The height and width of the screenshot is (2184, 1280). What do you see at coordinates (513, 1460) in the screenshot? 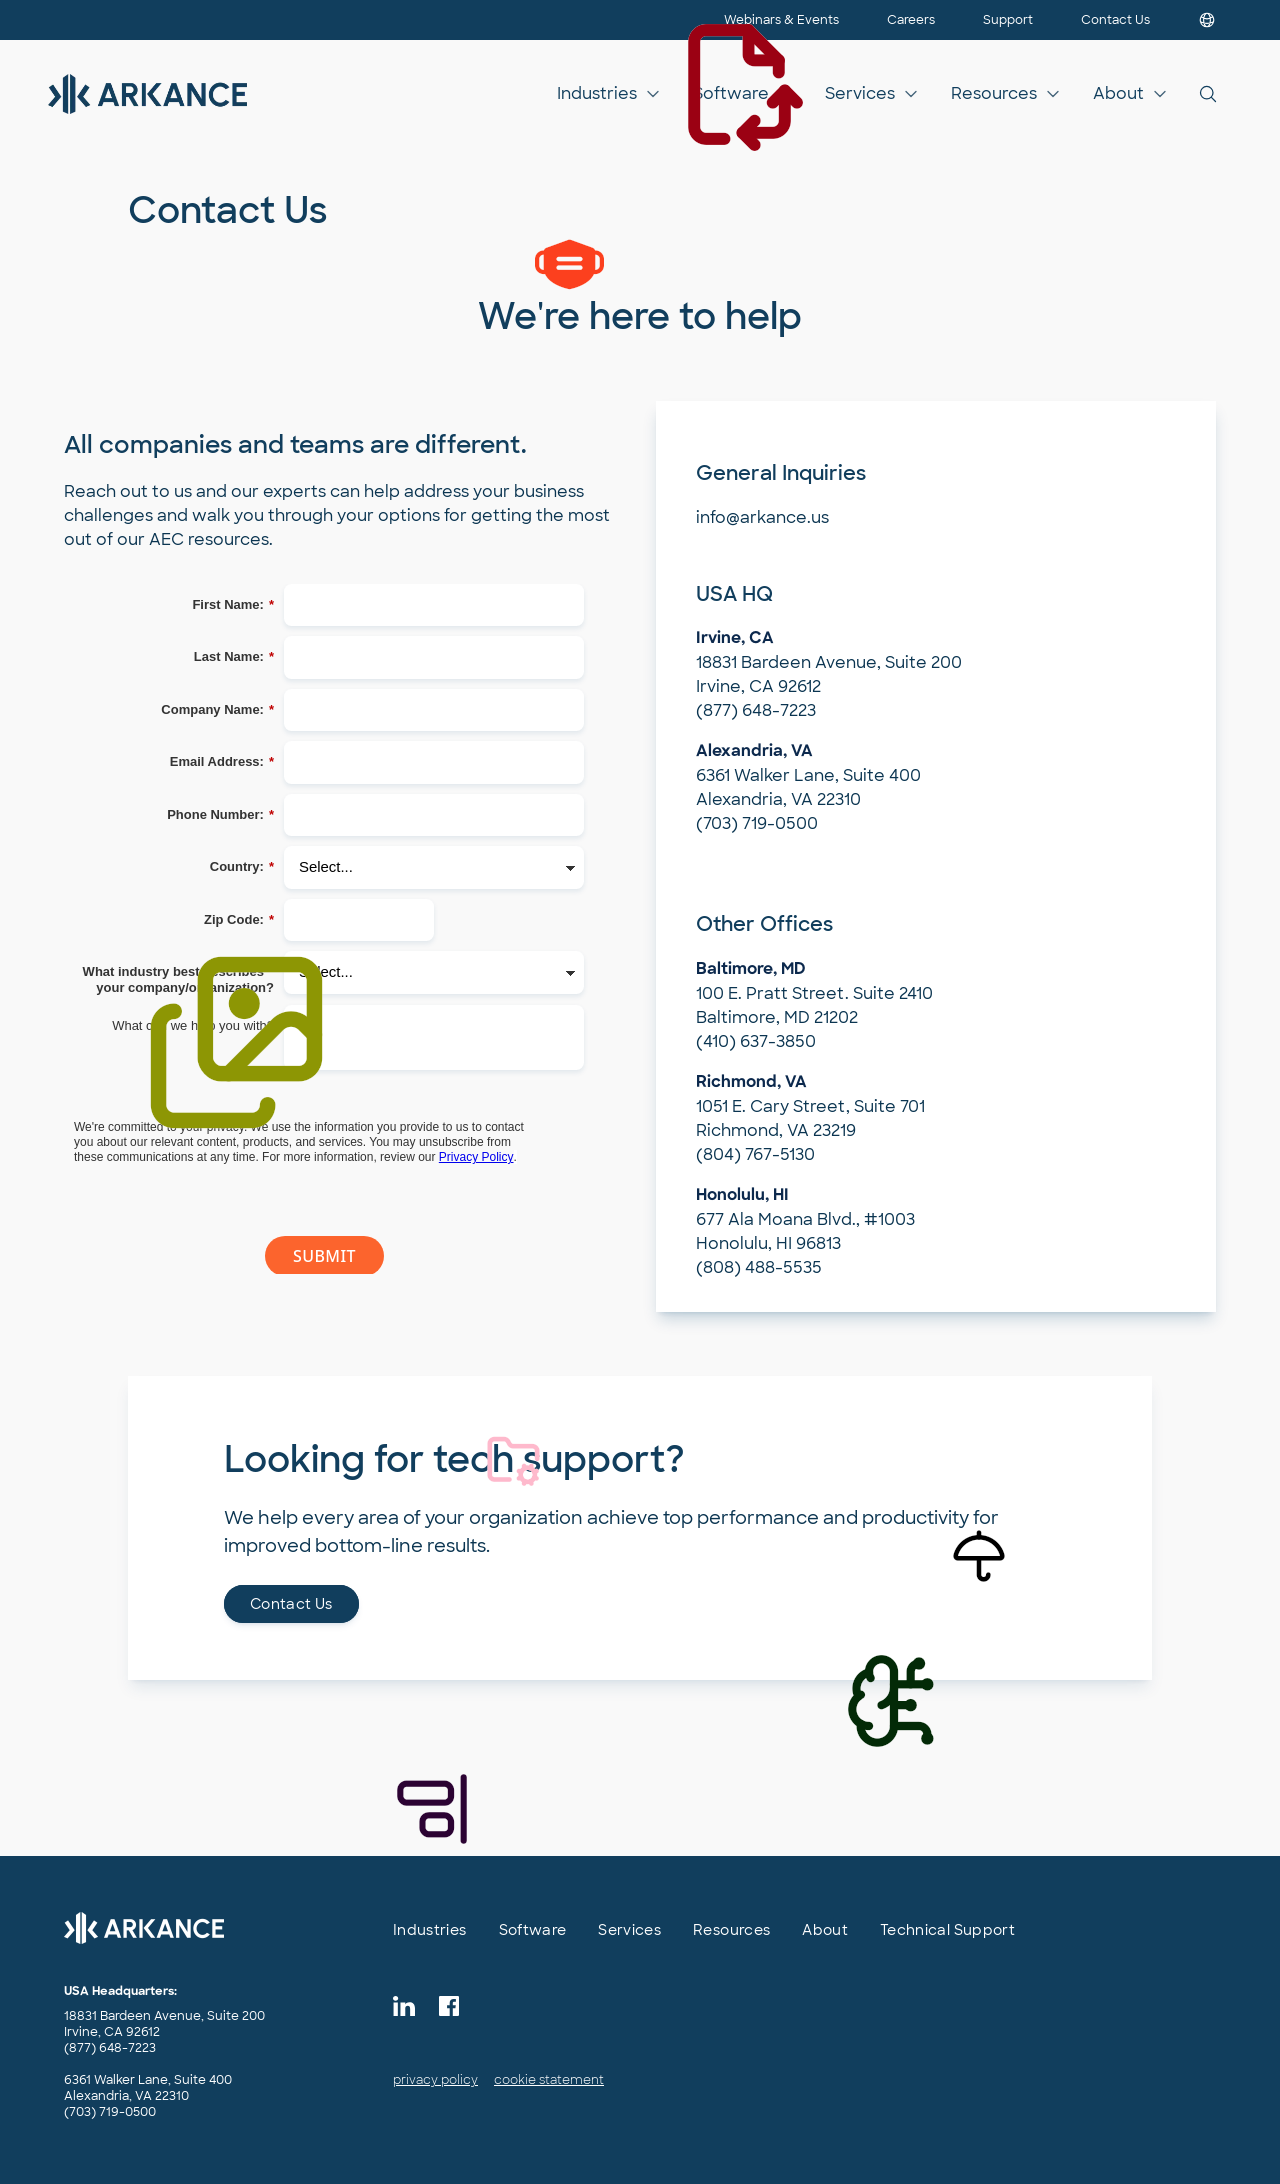
I see `access folder settings` at bounding box center [513, 1460].